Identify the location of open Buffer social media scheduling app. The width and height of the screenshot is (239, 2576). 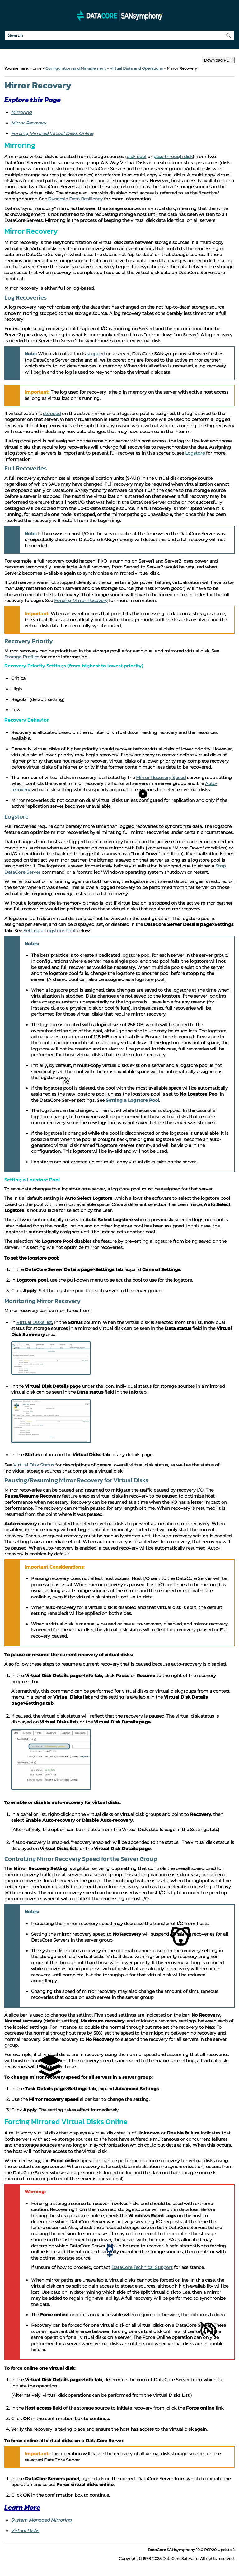
(50, 2066).